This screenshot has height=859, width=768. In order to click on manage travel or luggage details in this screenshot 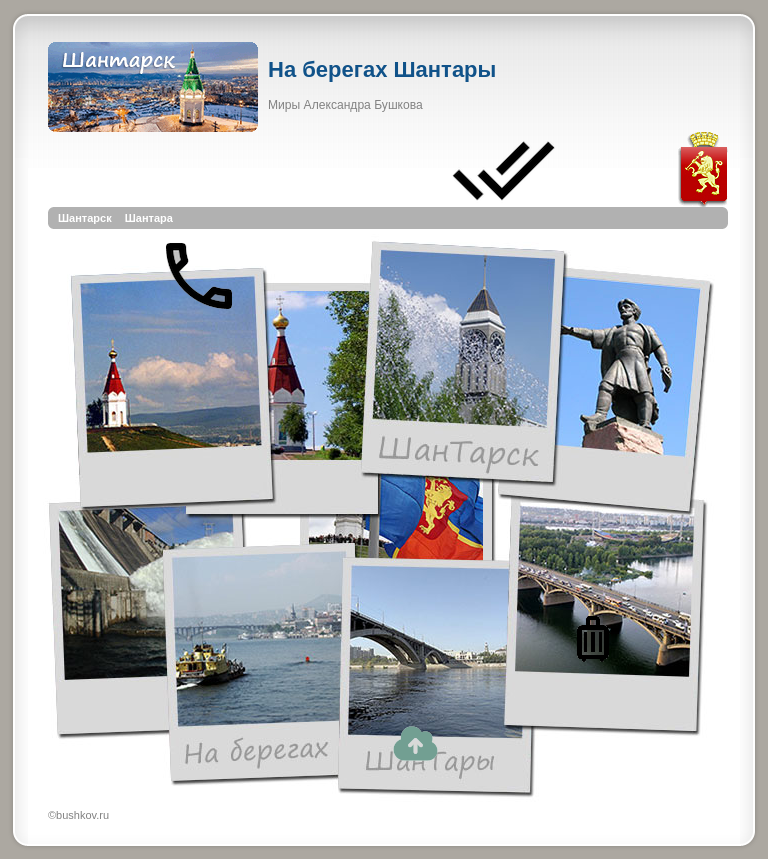, I will do `click(593, 639)`.